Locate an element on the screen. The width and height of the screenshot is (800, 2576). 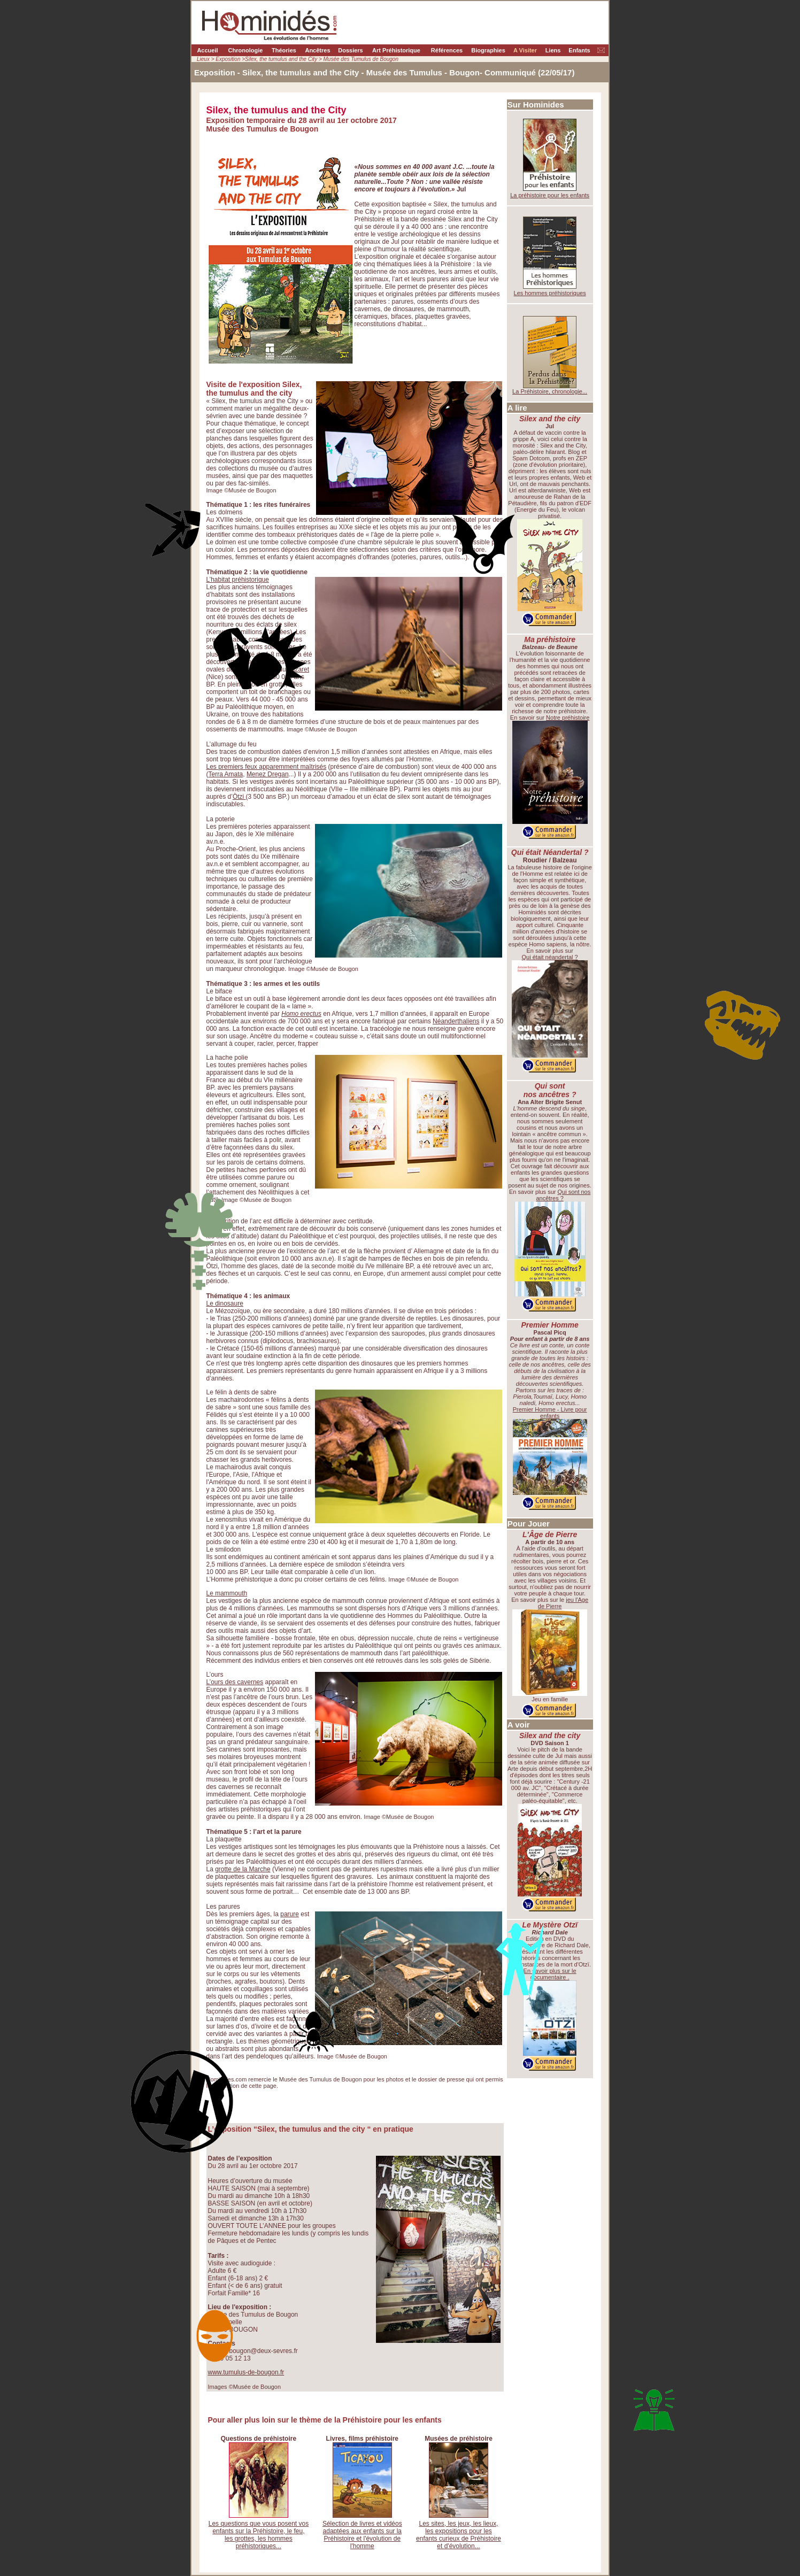
select pikeman unit in strategy game is located at coordinates (520, 1959).